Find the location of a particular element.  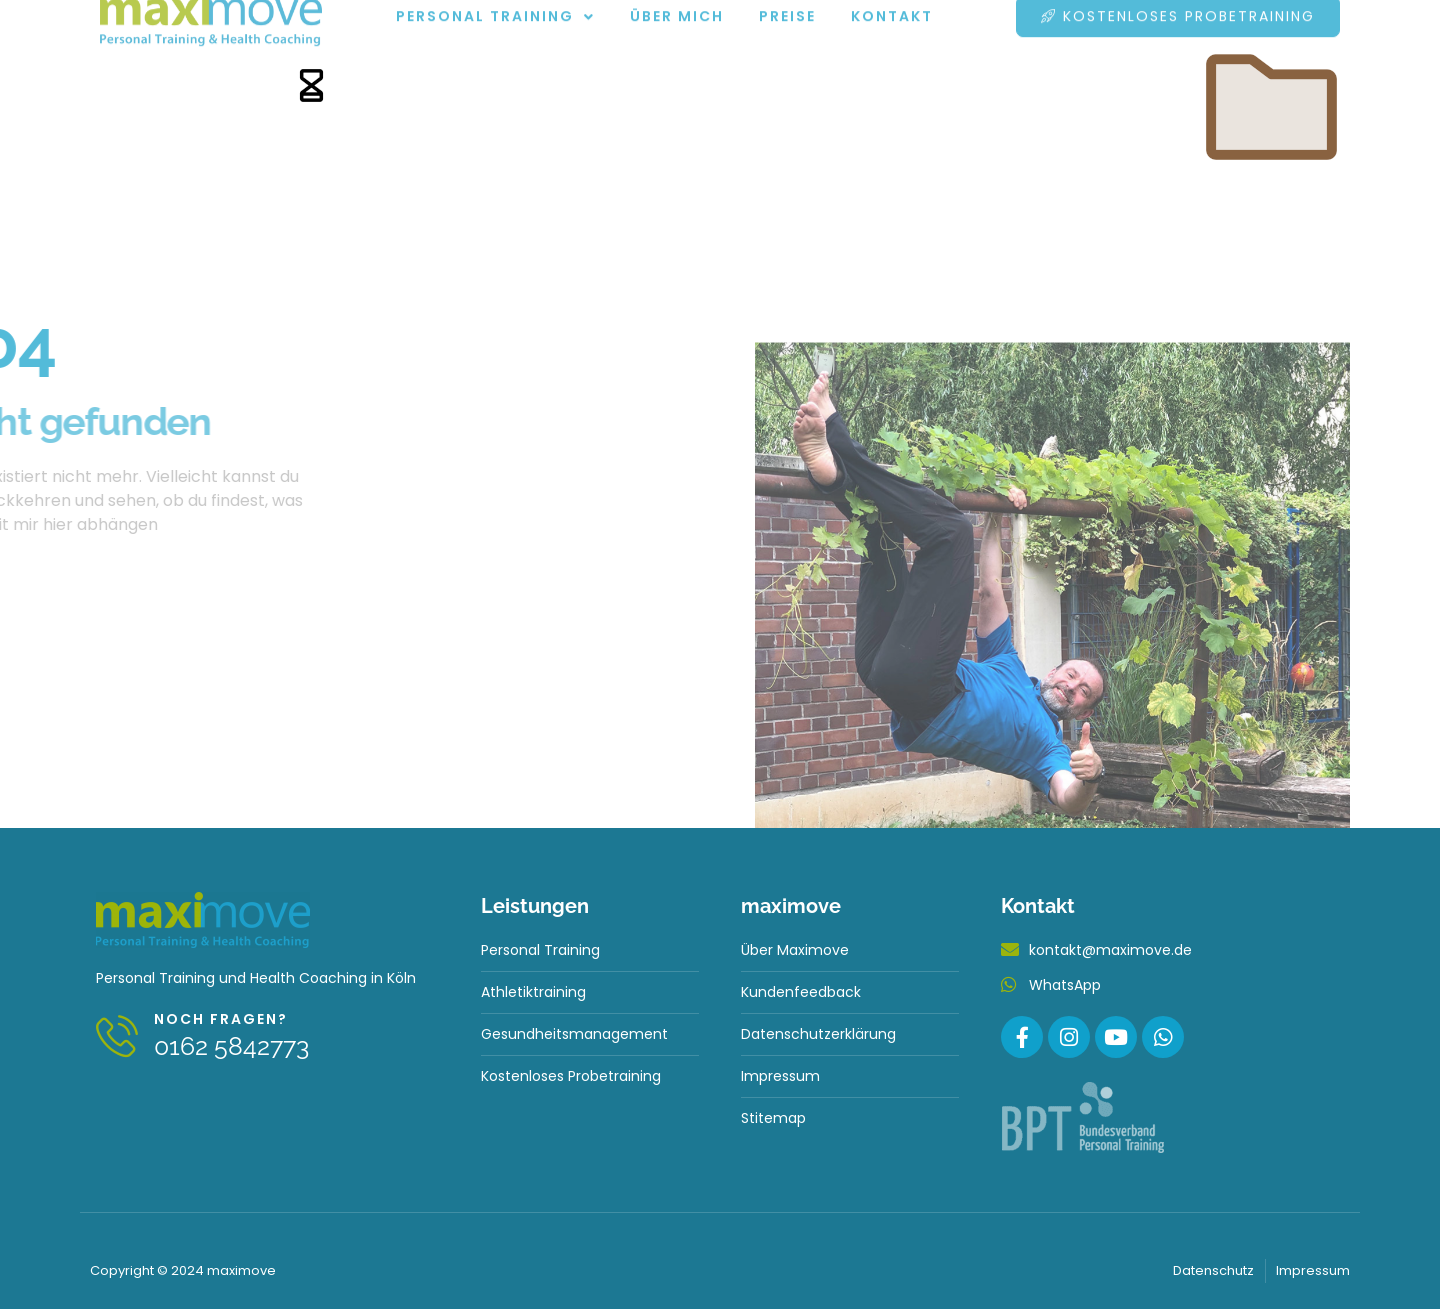

indicates time is running low is located at coordinates (311, 85).